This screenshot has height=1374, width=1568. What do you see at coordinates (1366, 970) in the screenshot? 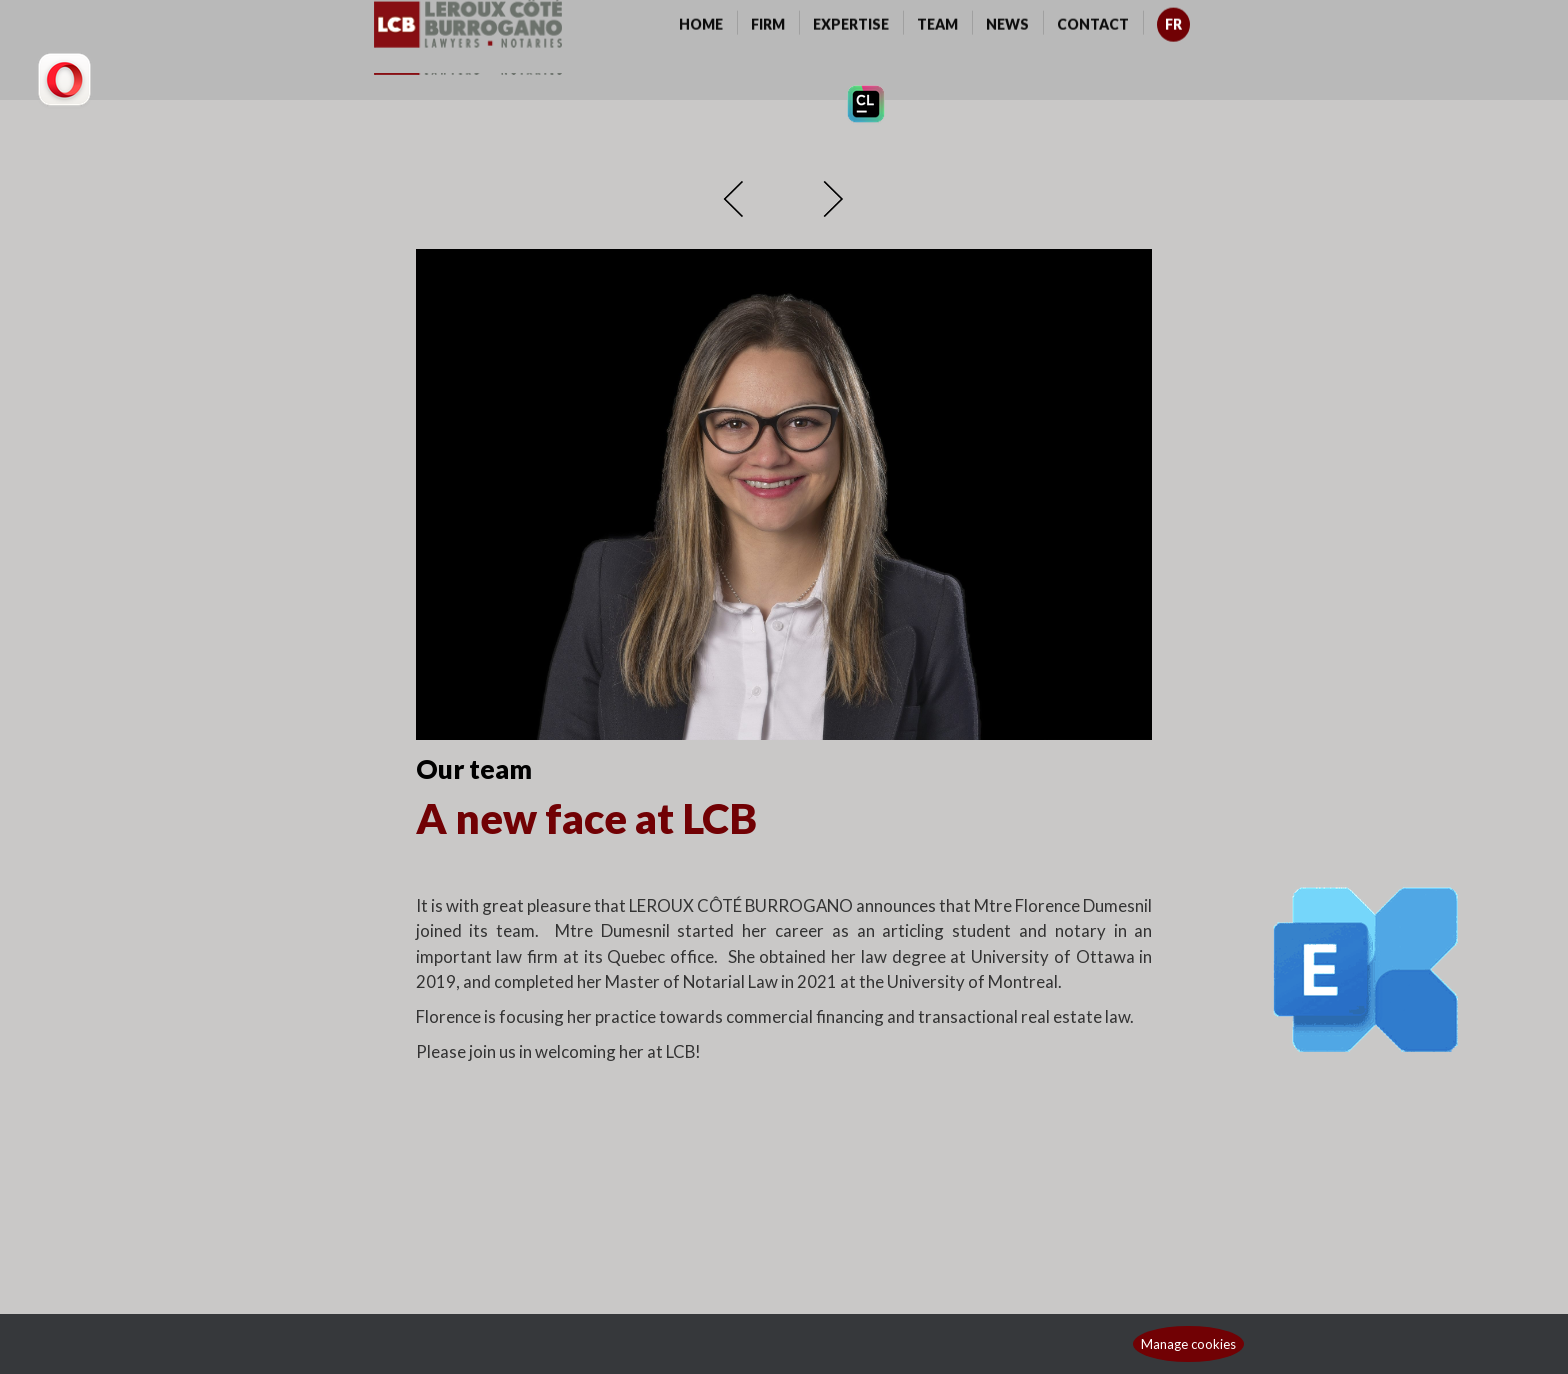
I see `open Microsoft Exchange app` at bounding box center [1366, 970].